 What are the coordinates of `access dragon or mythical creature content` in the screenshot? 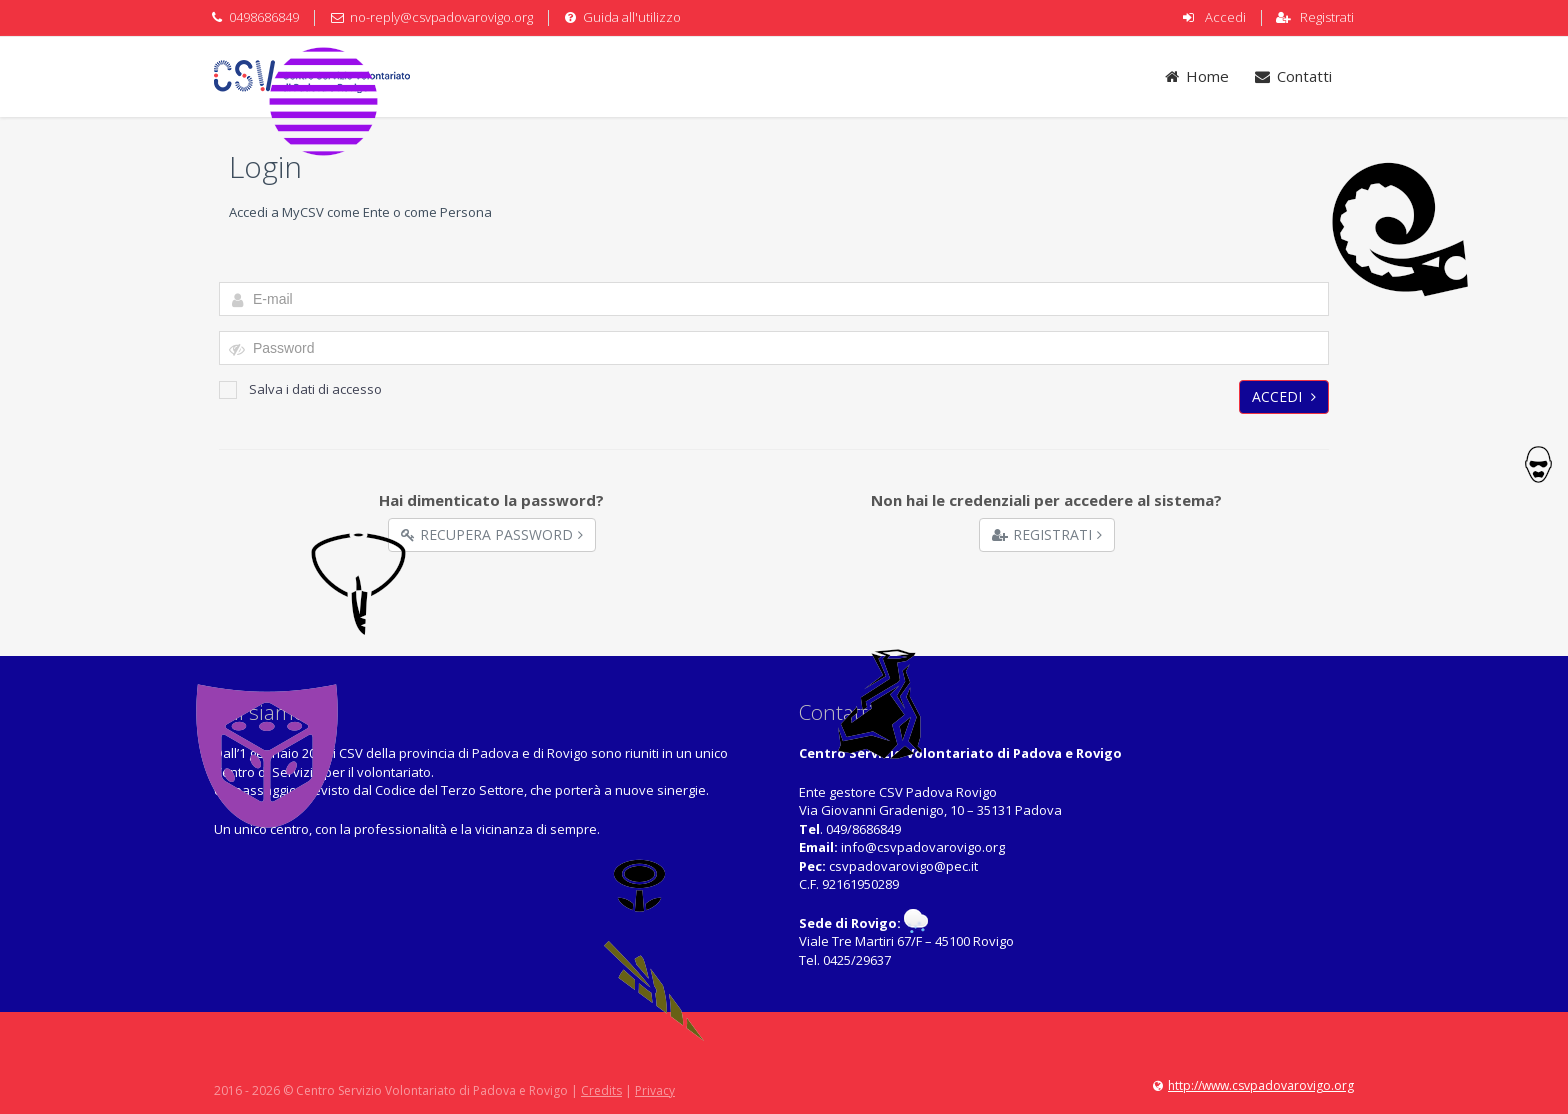 It's located at (1399, 230).